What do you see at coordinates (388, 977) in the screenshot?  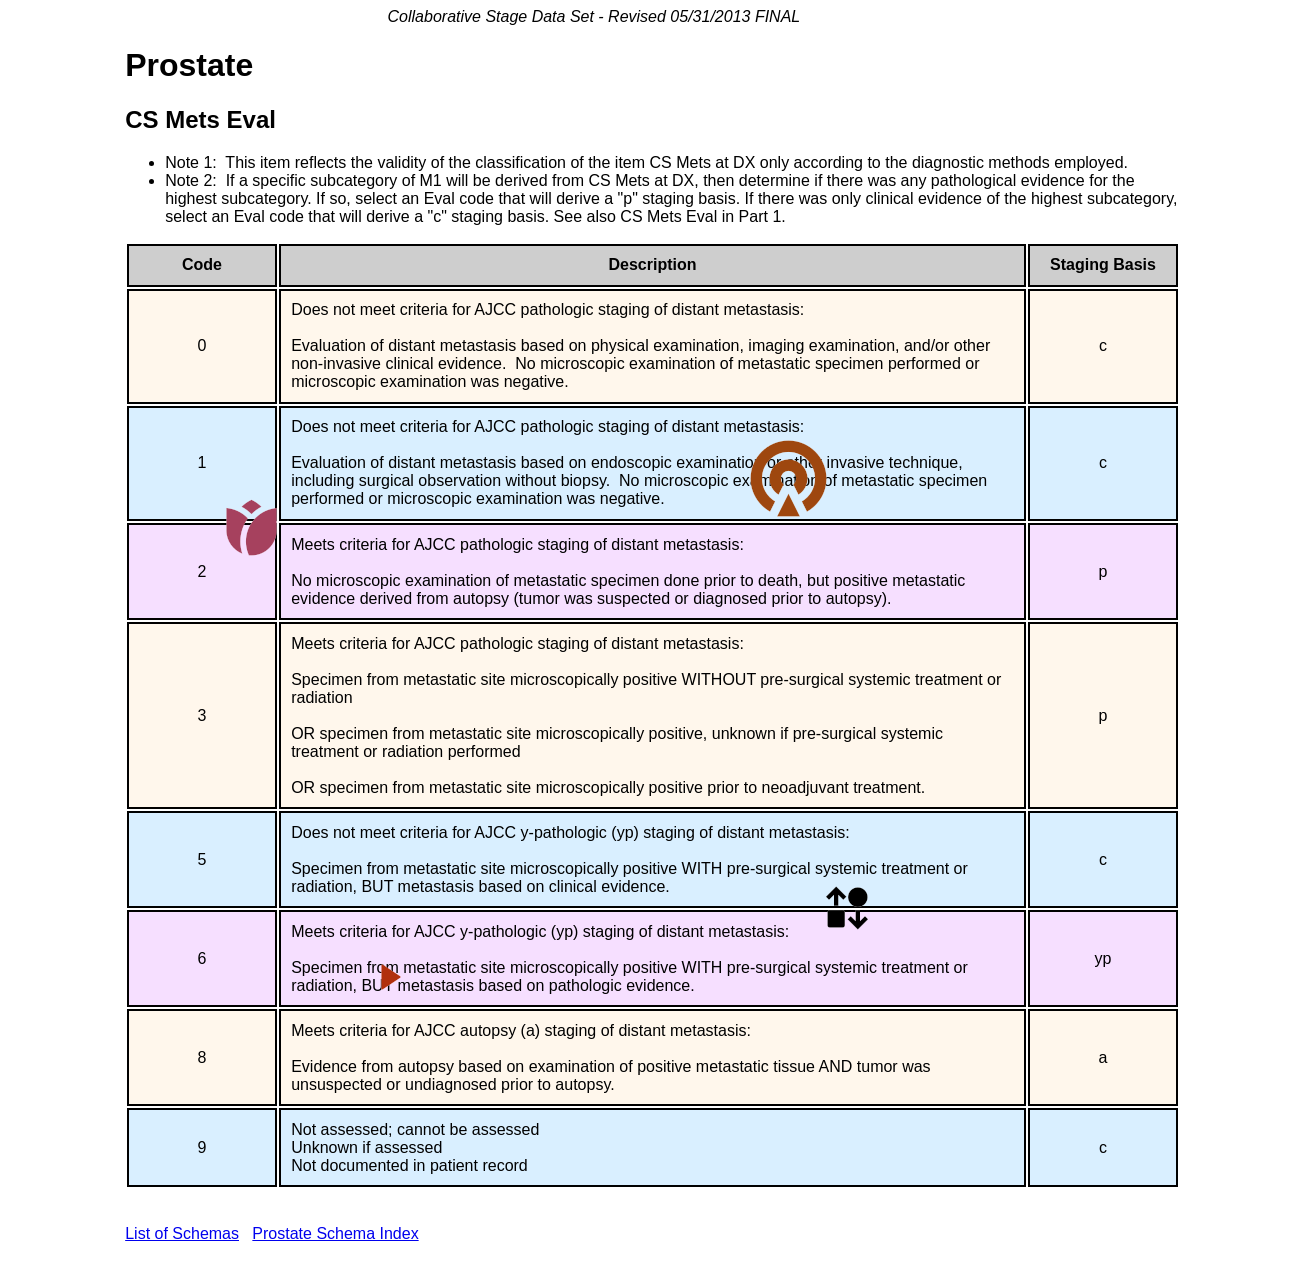 I see `play media content` at bounding box center [388, 977].